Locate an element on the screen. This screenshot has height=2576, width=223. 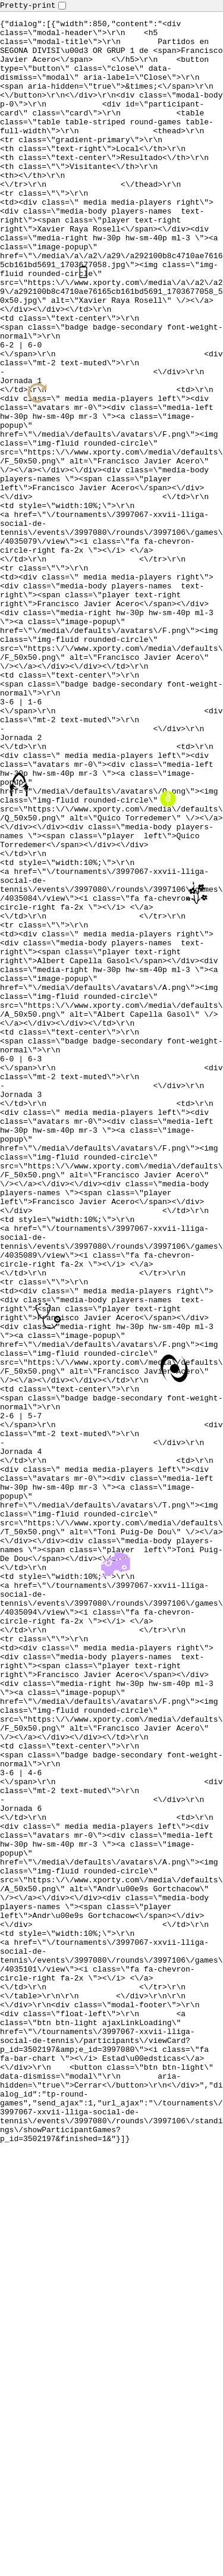
access health or medical features is located at coordinates (48, 1316).